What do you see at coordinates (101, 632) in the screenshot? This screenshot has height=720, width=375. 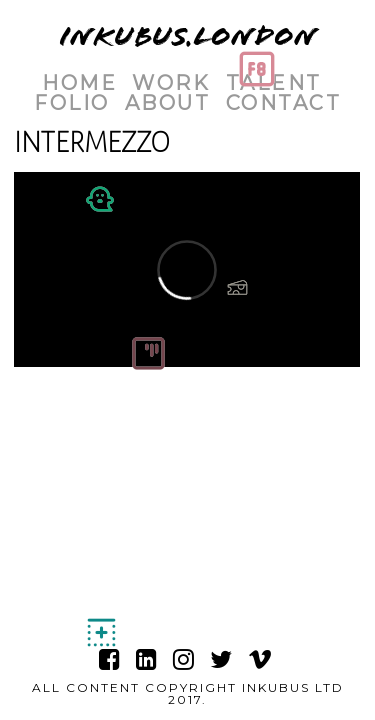 I see `add a top border to selected element` at bounding box center [101, 632].